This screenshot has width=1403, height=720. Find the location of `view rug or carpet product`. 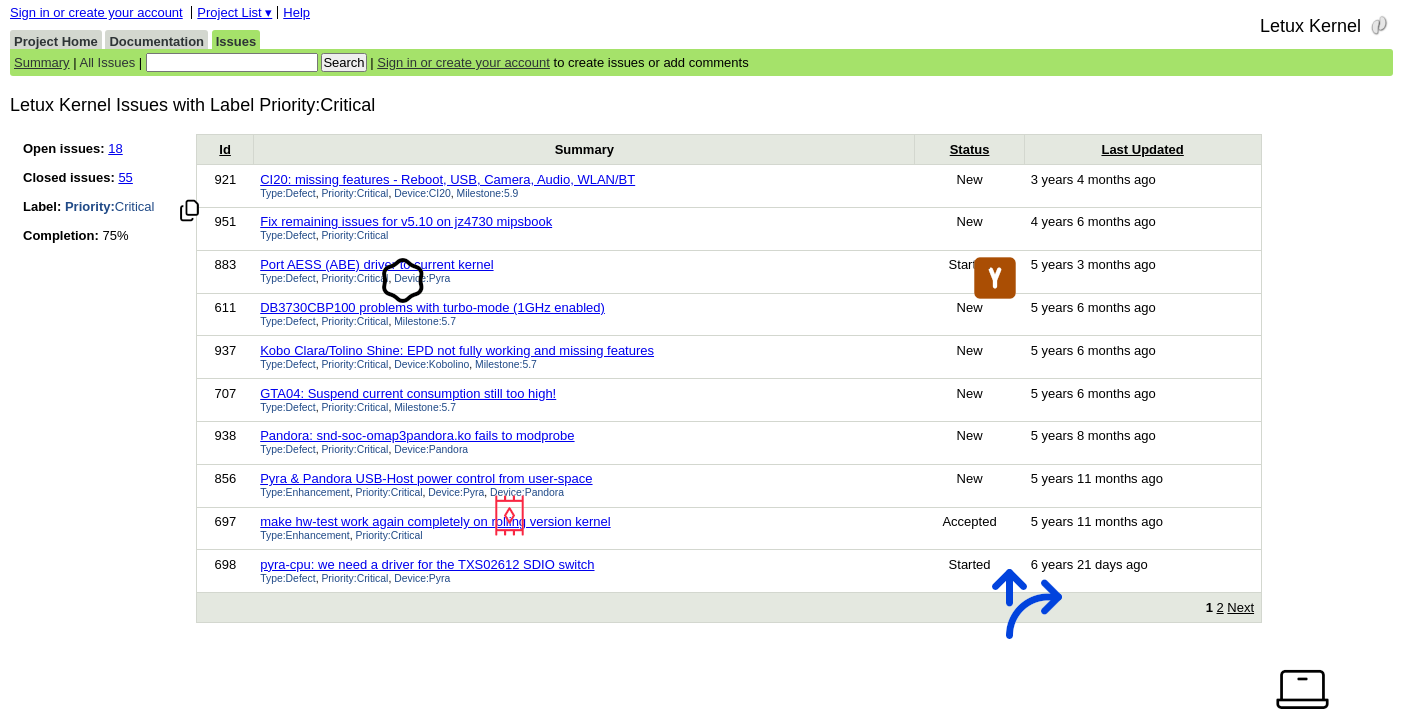

view rug or carpet product is located at coordinates (509, 515).